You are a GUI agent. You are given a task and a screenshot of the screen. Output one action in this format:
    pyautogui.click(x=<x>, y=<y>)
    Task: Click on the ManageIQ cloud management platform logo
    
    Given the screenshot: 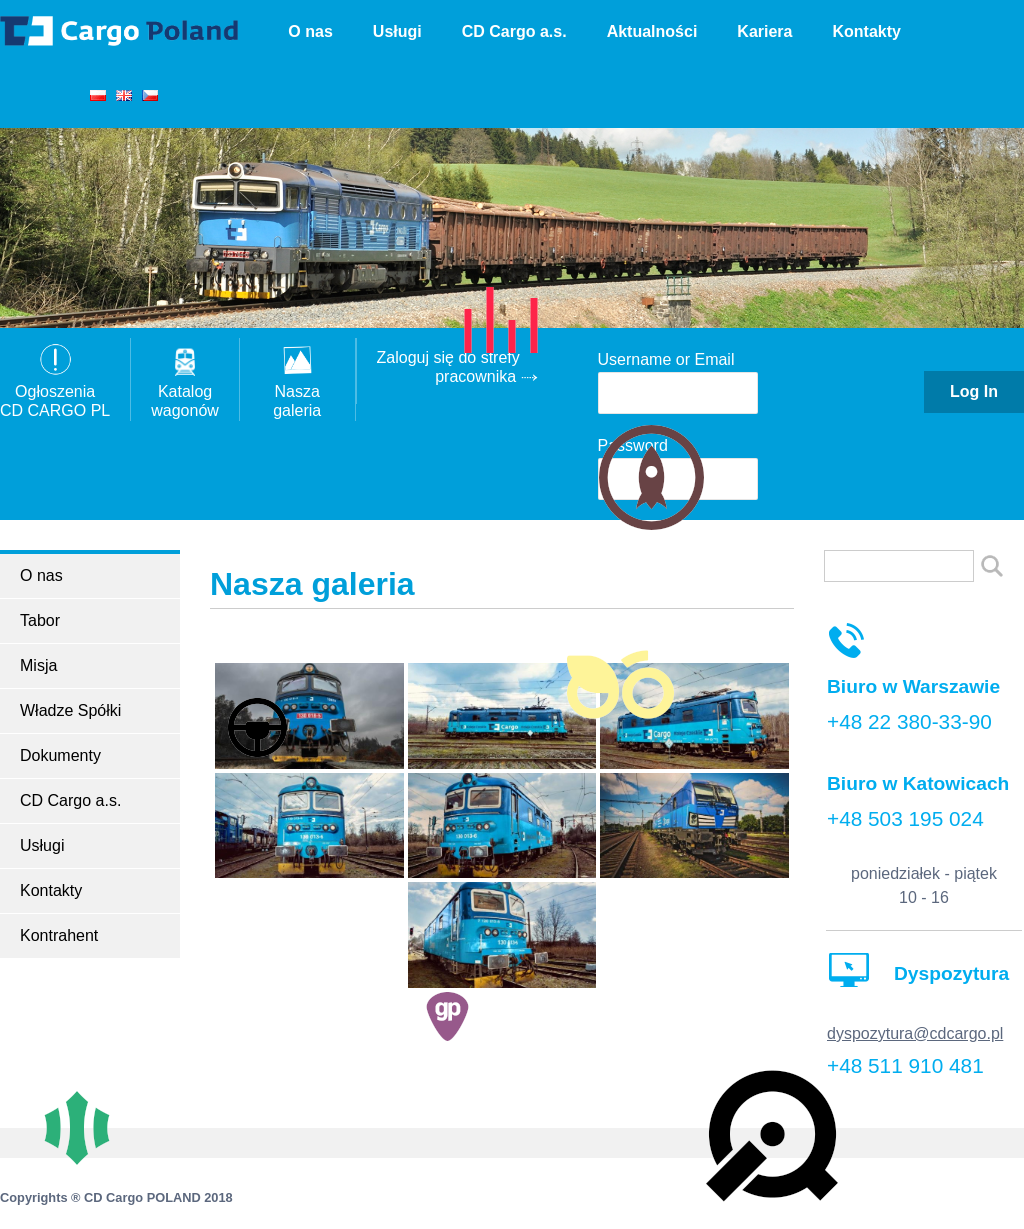 What is the action you would take?
    pyautogui.click(x=772, y=1136)
    